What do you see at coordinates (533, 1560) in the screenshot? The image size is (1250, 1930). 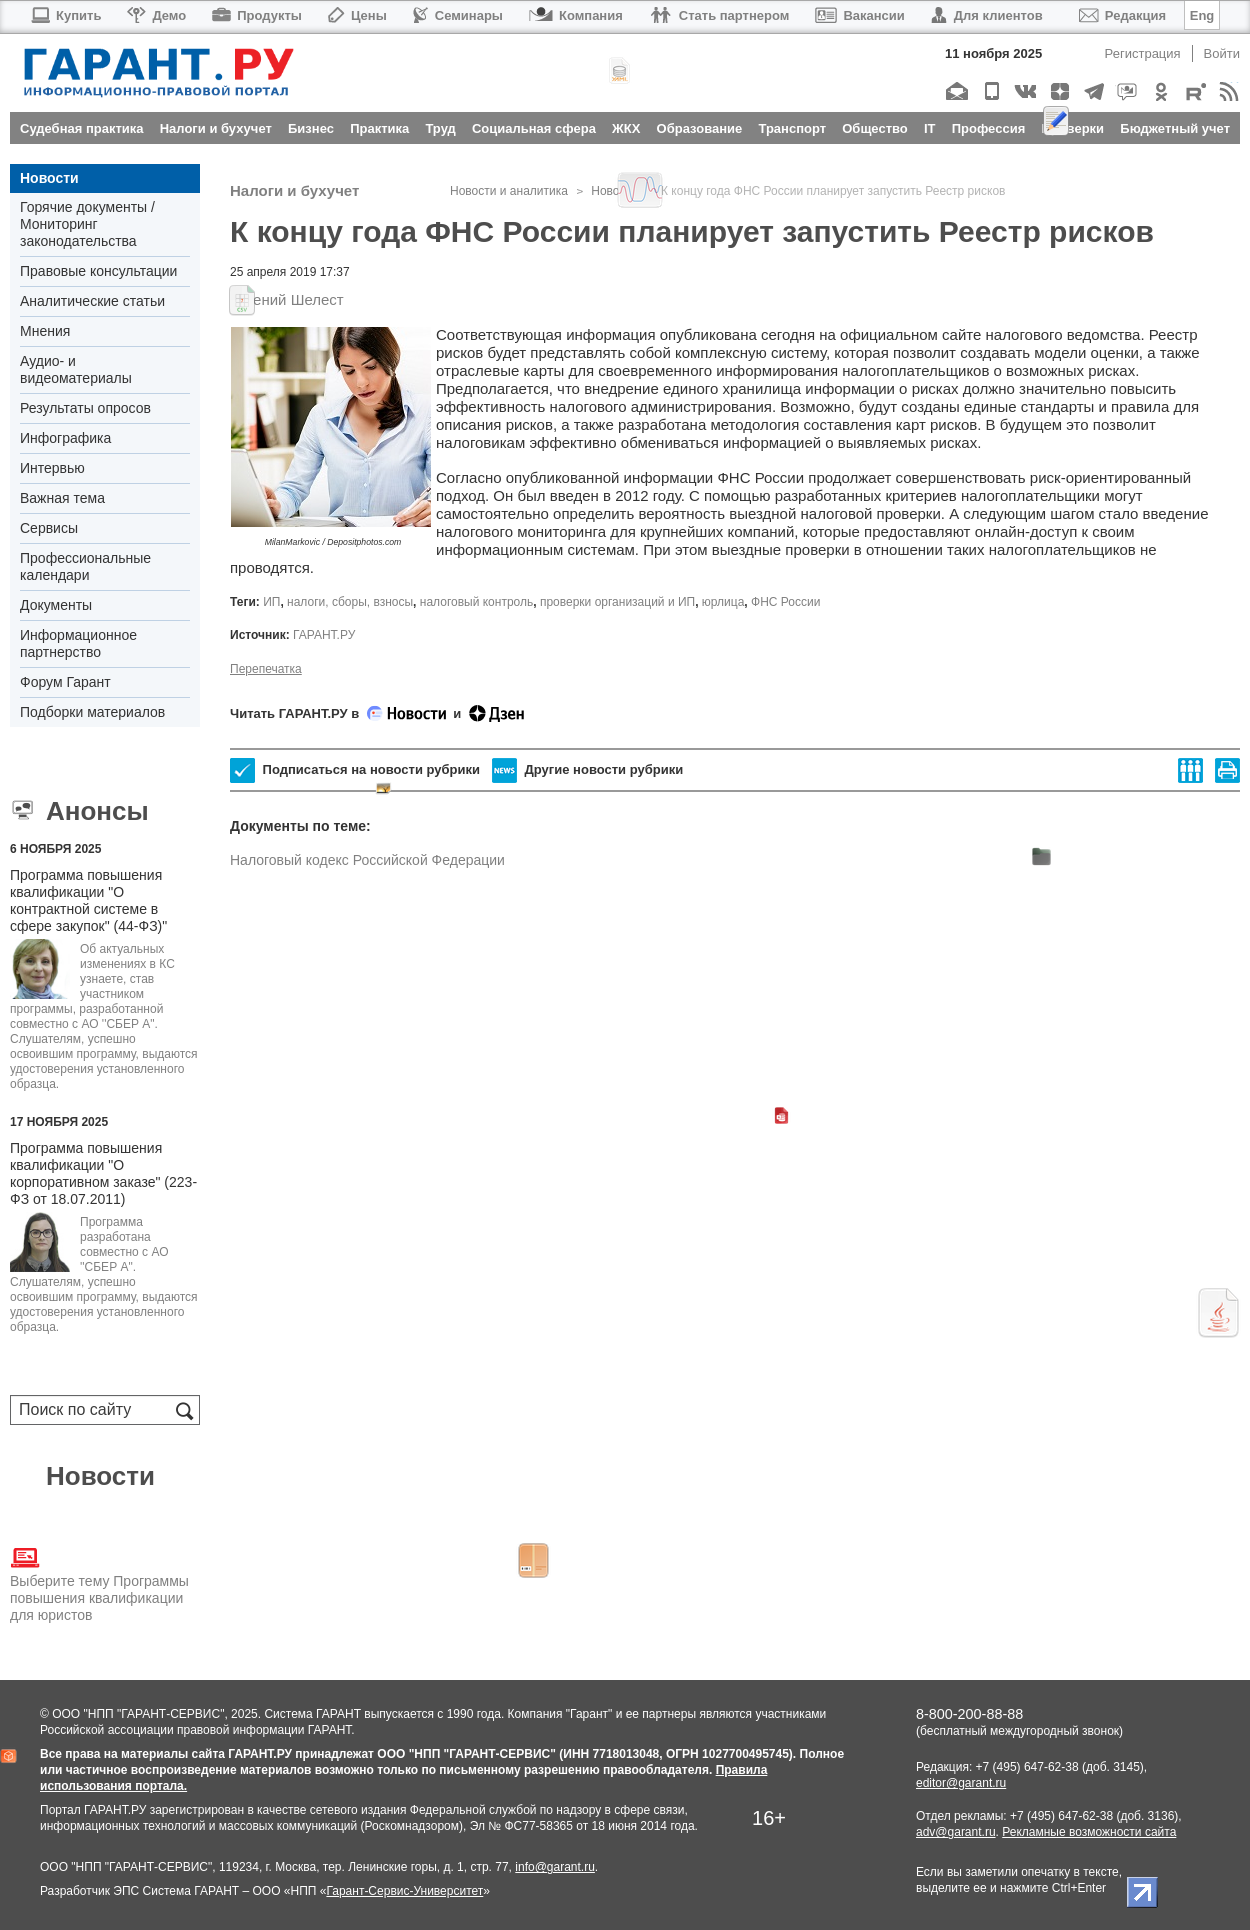 I see `compressed archive file type indicator` at bounding box center [533, 1560].